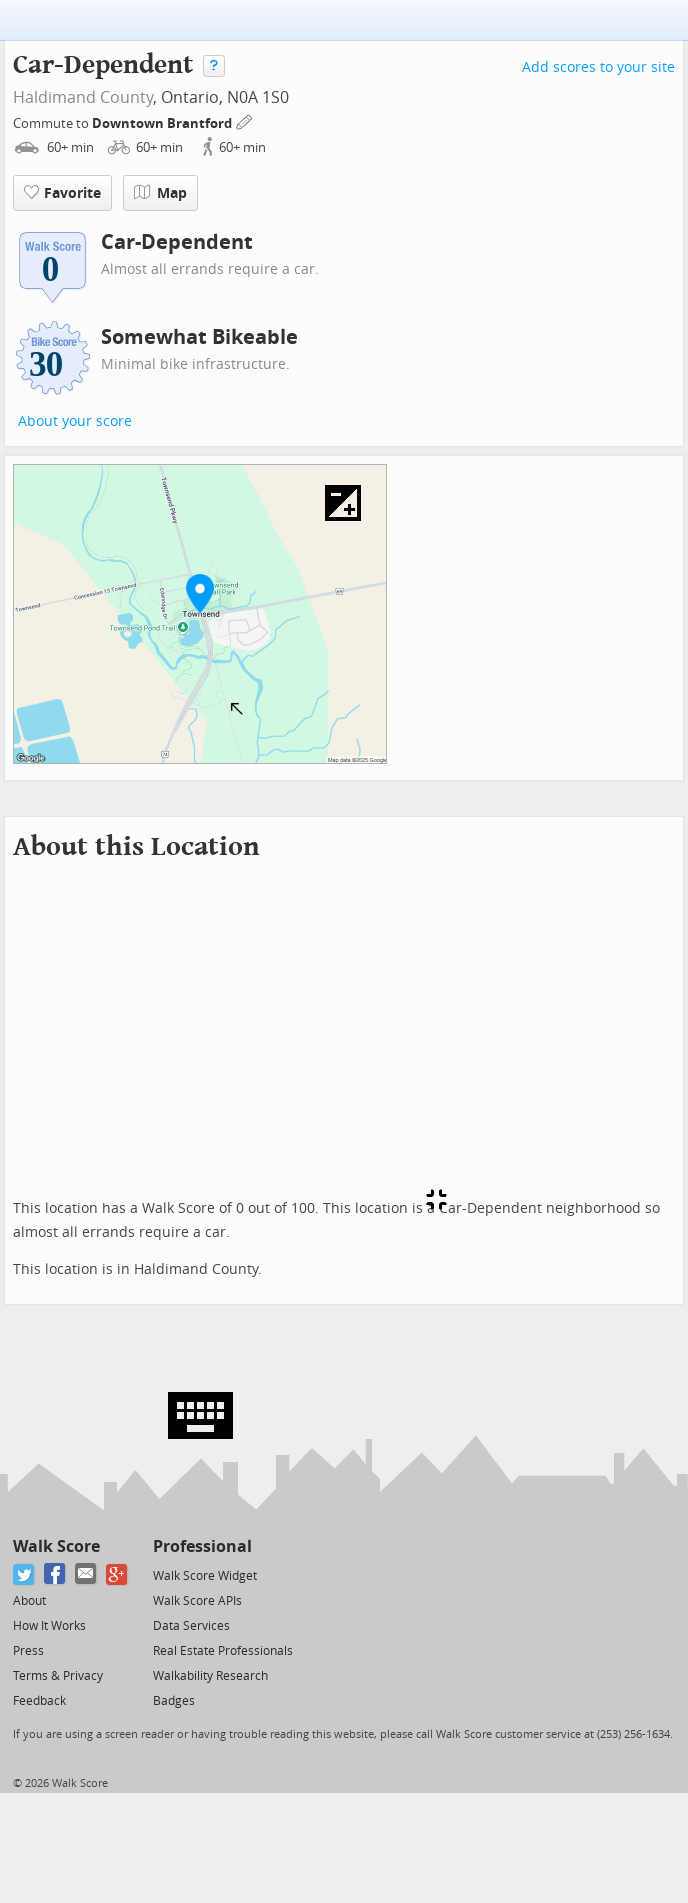 This screenshot has width=688, height=1903. I want to click on adjust image exposure settings, so click(343, 503).